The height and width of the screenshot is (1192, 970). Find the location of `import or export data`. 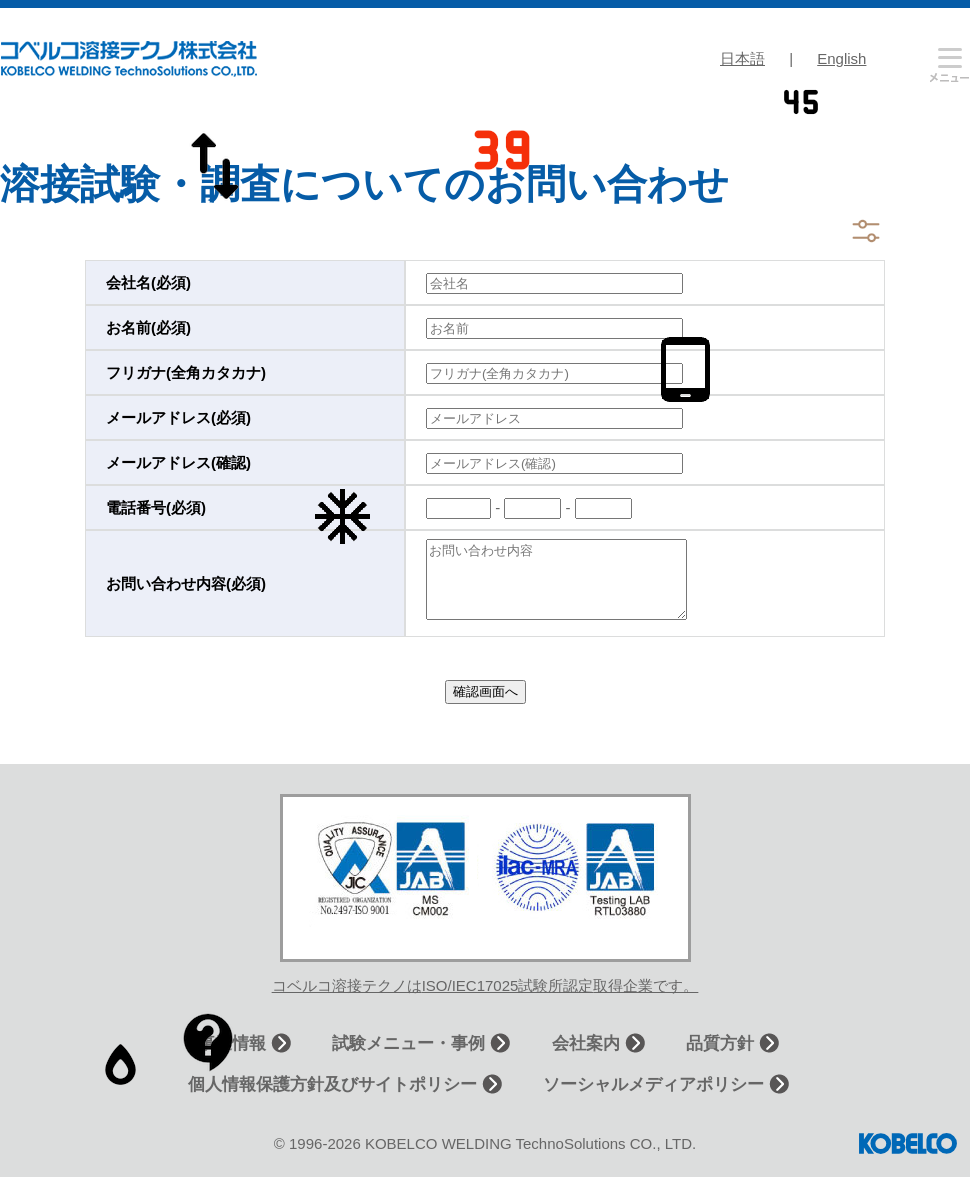

import or export data is located at coordinates (215, 166).